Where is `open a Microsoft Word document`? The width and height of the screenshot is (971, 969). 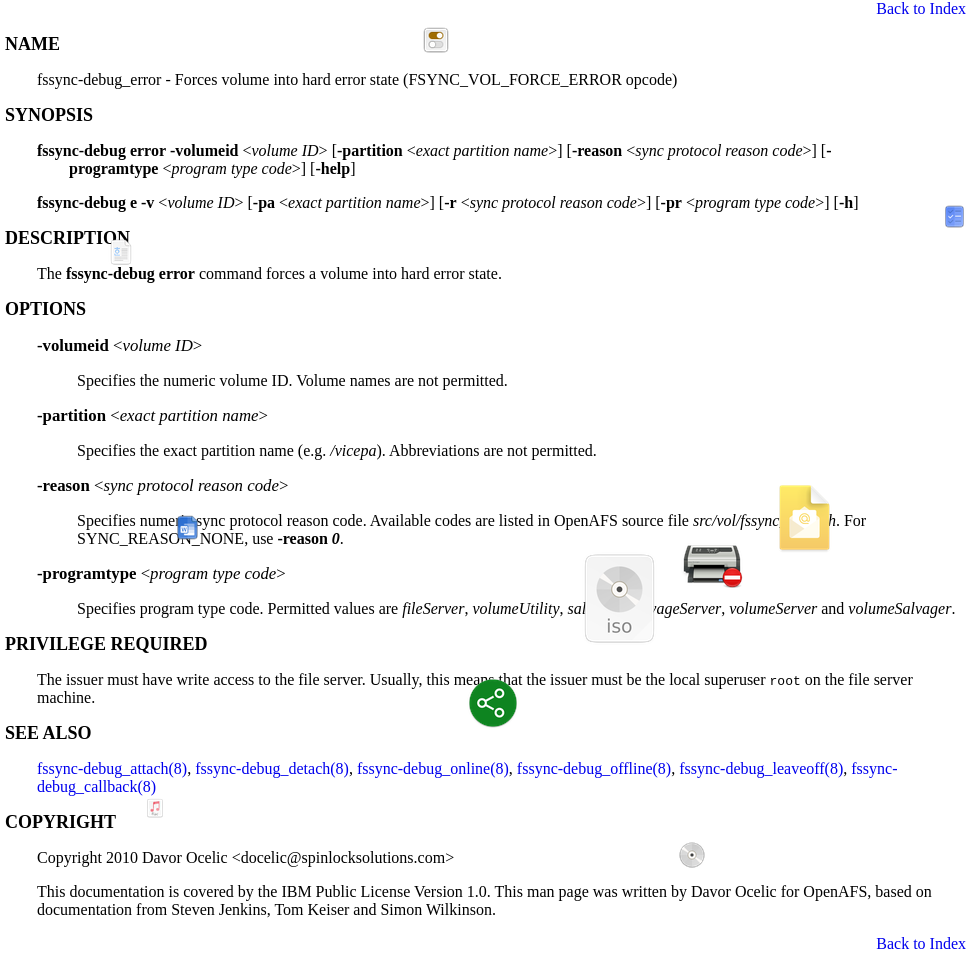 open a Microsoft Word document is located at coordinates (187, 527).